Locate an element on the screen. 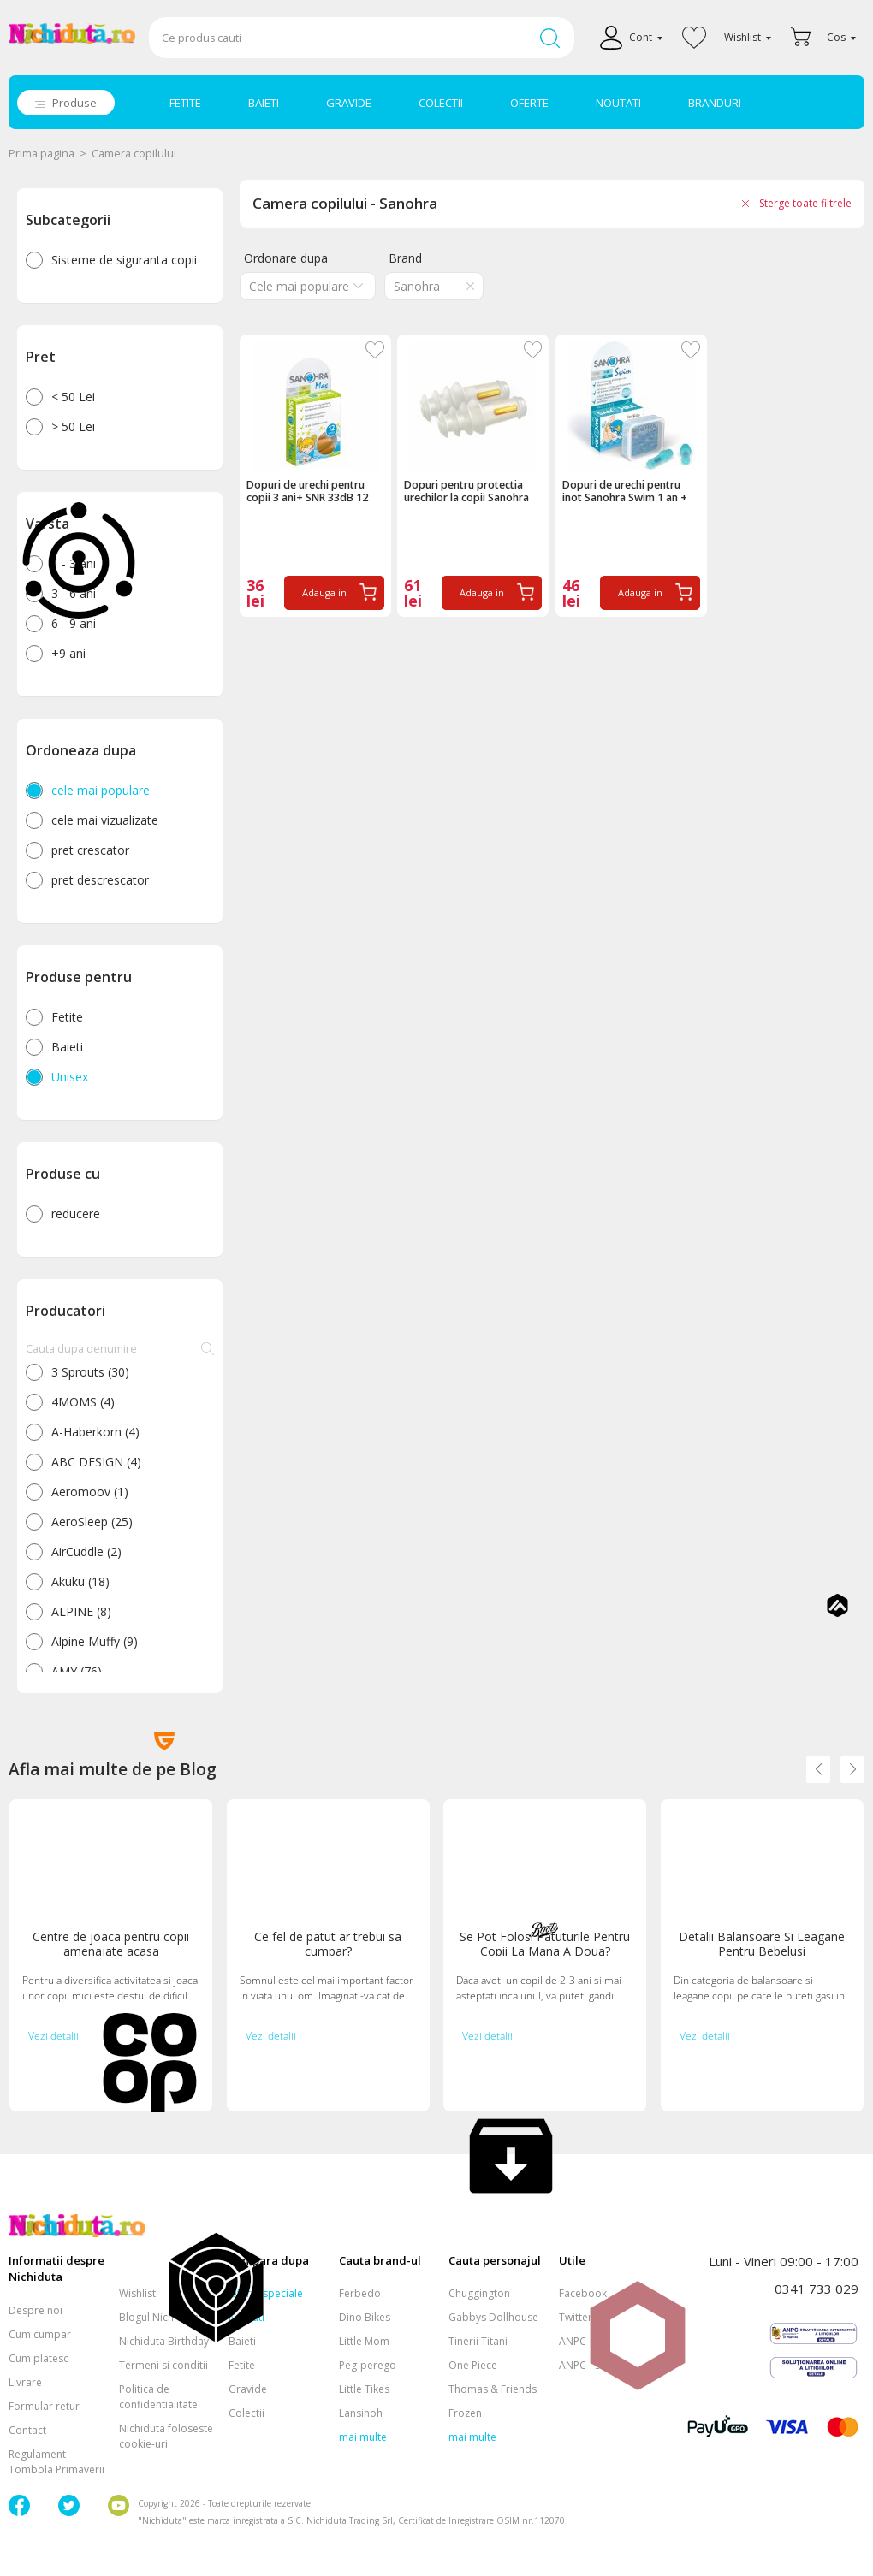  Chainlink blockchain oracle network logo is located at coordinates (638, 2336).